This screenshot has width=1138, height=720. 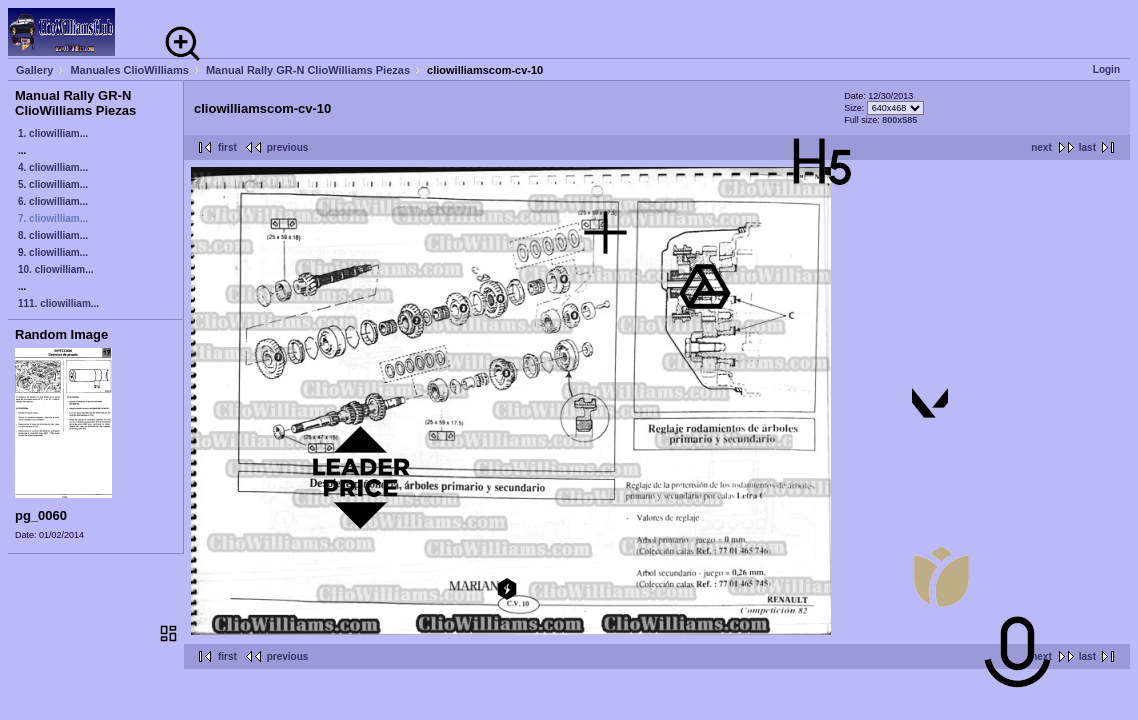 I want to click on lightning network logo, so click(x=507, y=589).